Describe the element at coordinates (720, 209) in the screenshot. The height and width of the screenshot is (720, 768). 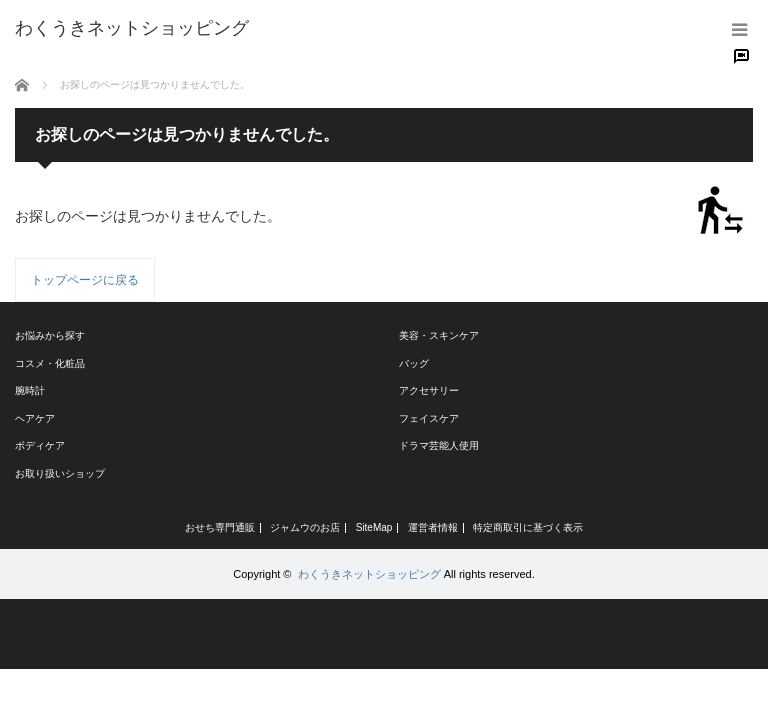
I see `transfer between transit lines at this station` at that location.